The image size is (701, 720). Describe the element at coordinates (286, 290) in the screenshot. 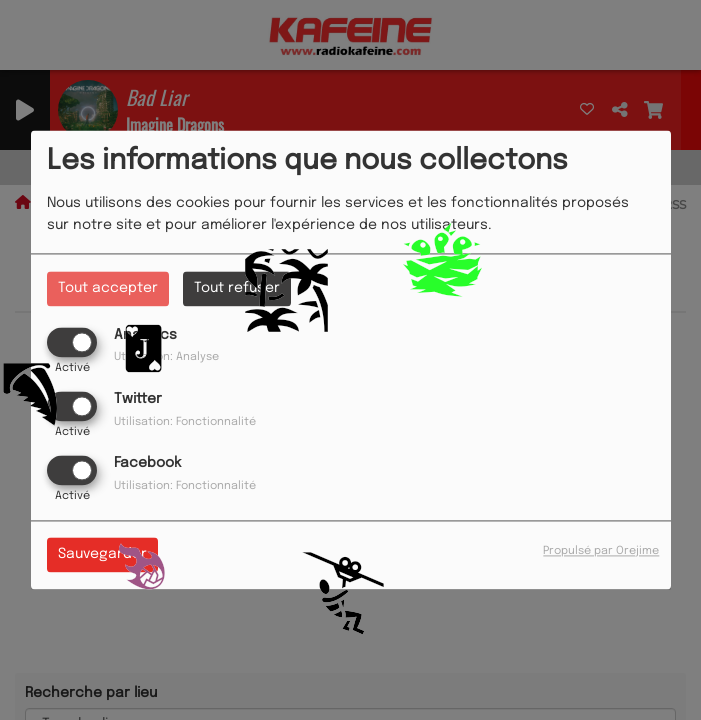

I see `select jungle or tropical environment` at that location.